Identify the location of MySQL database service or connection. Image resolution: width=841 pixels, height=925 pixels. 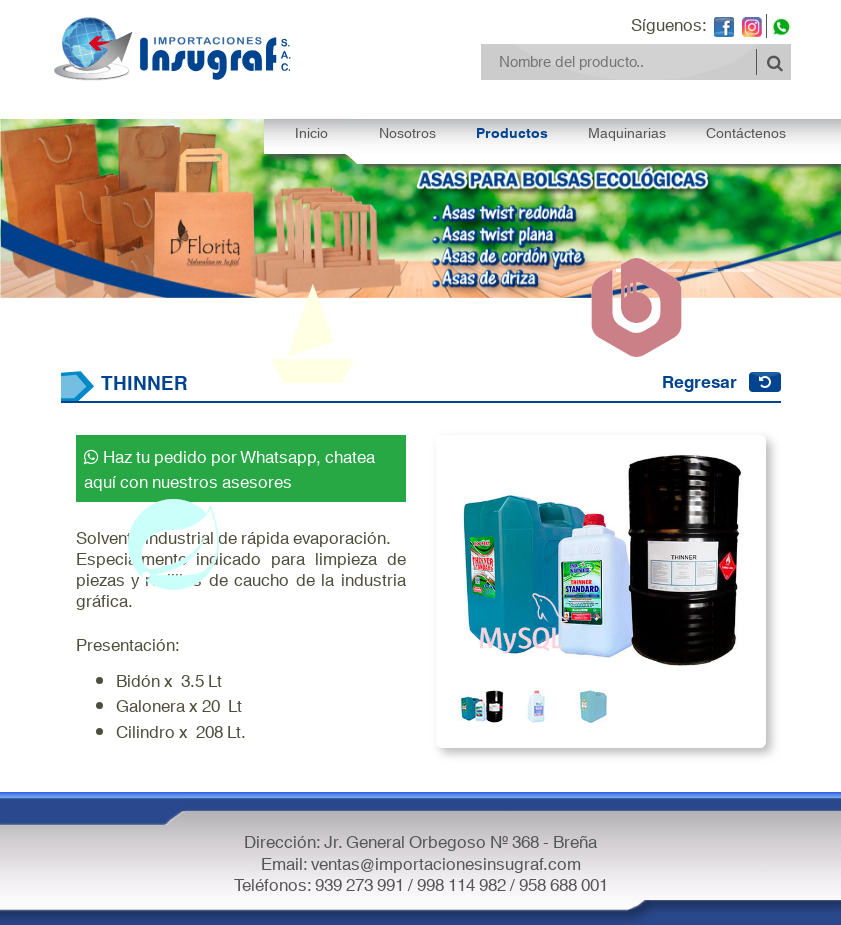
(524, 623).